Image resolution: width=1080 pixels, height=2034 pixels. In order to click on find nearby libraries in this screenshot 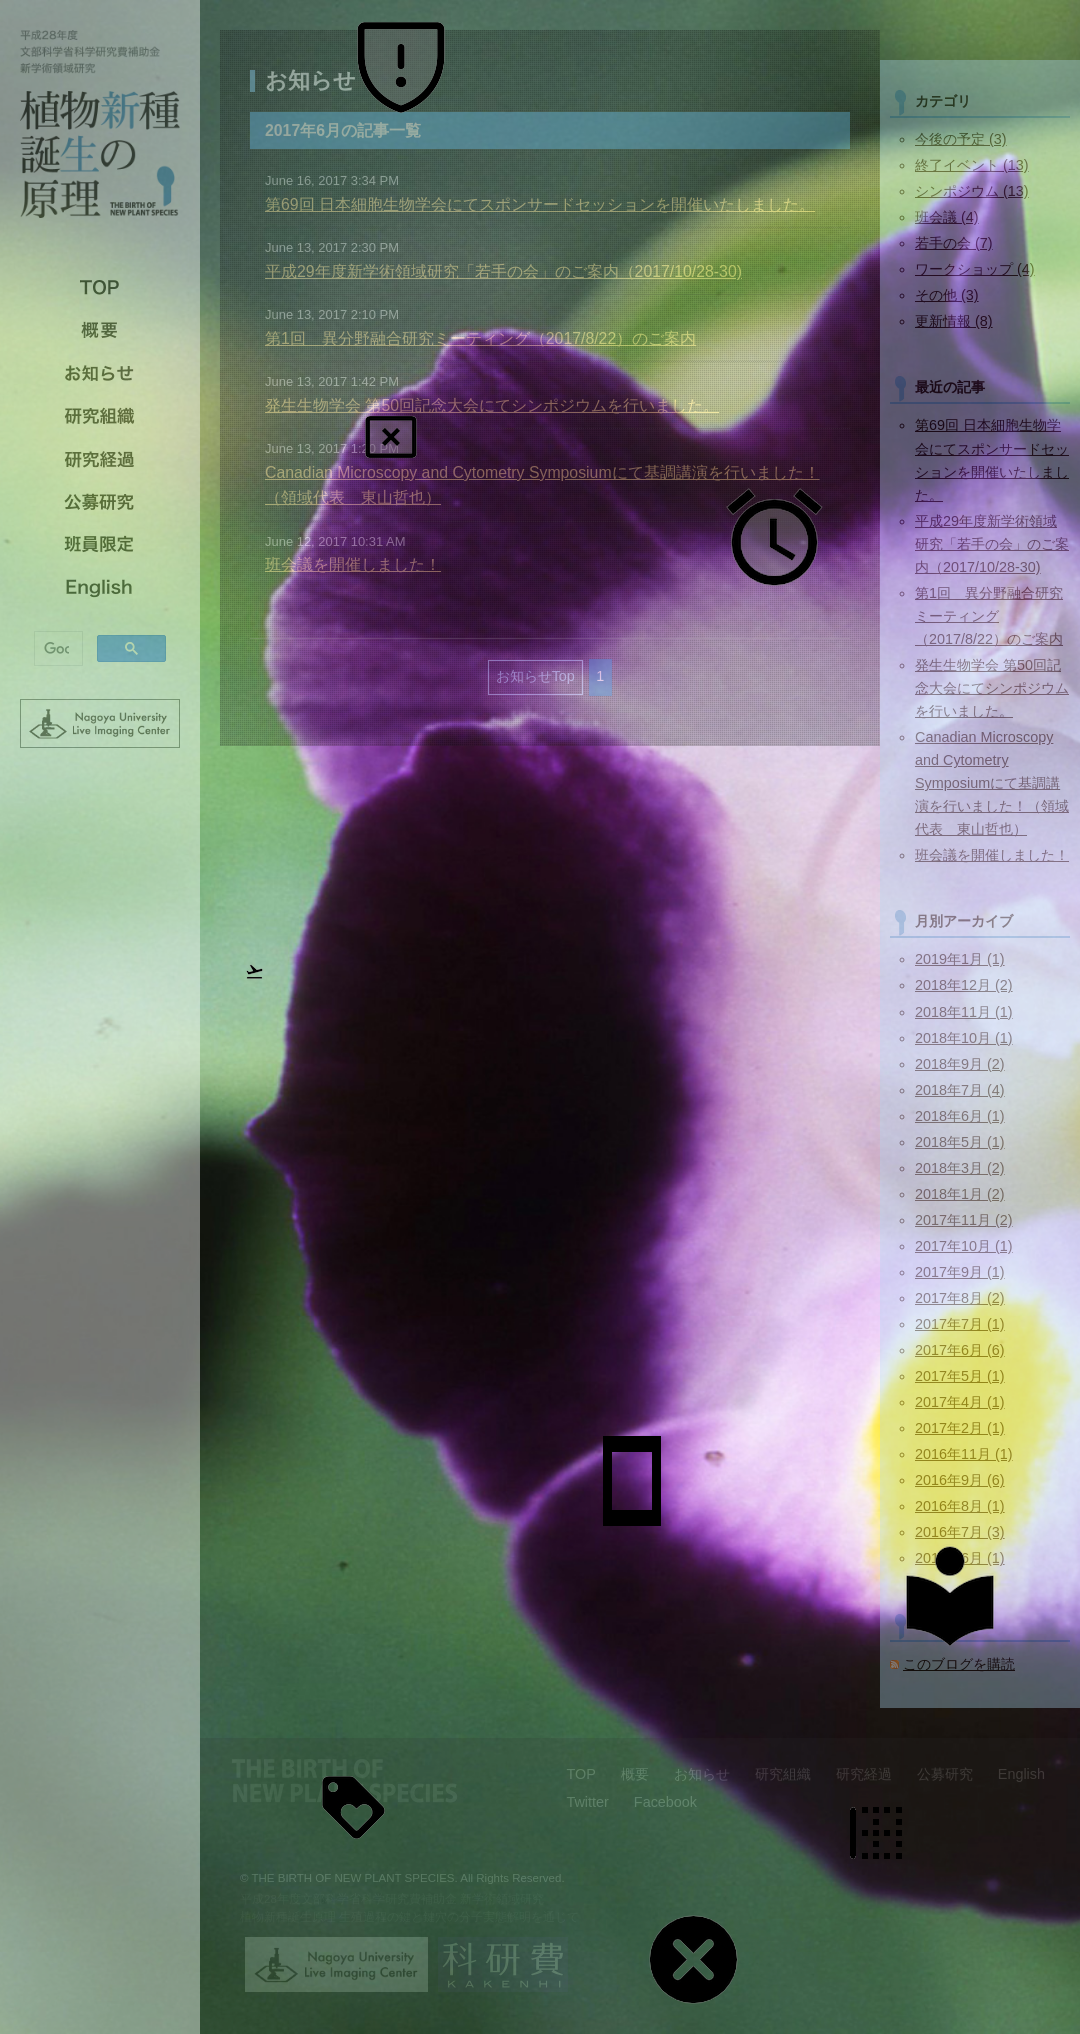, I will do `click(950, 1595)`.